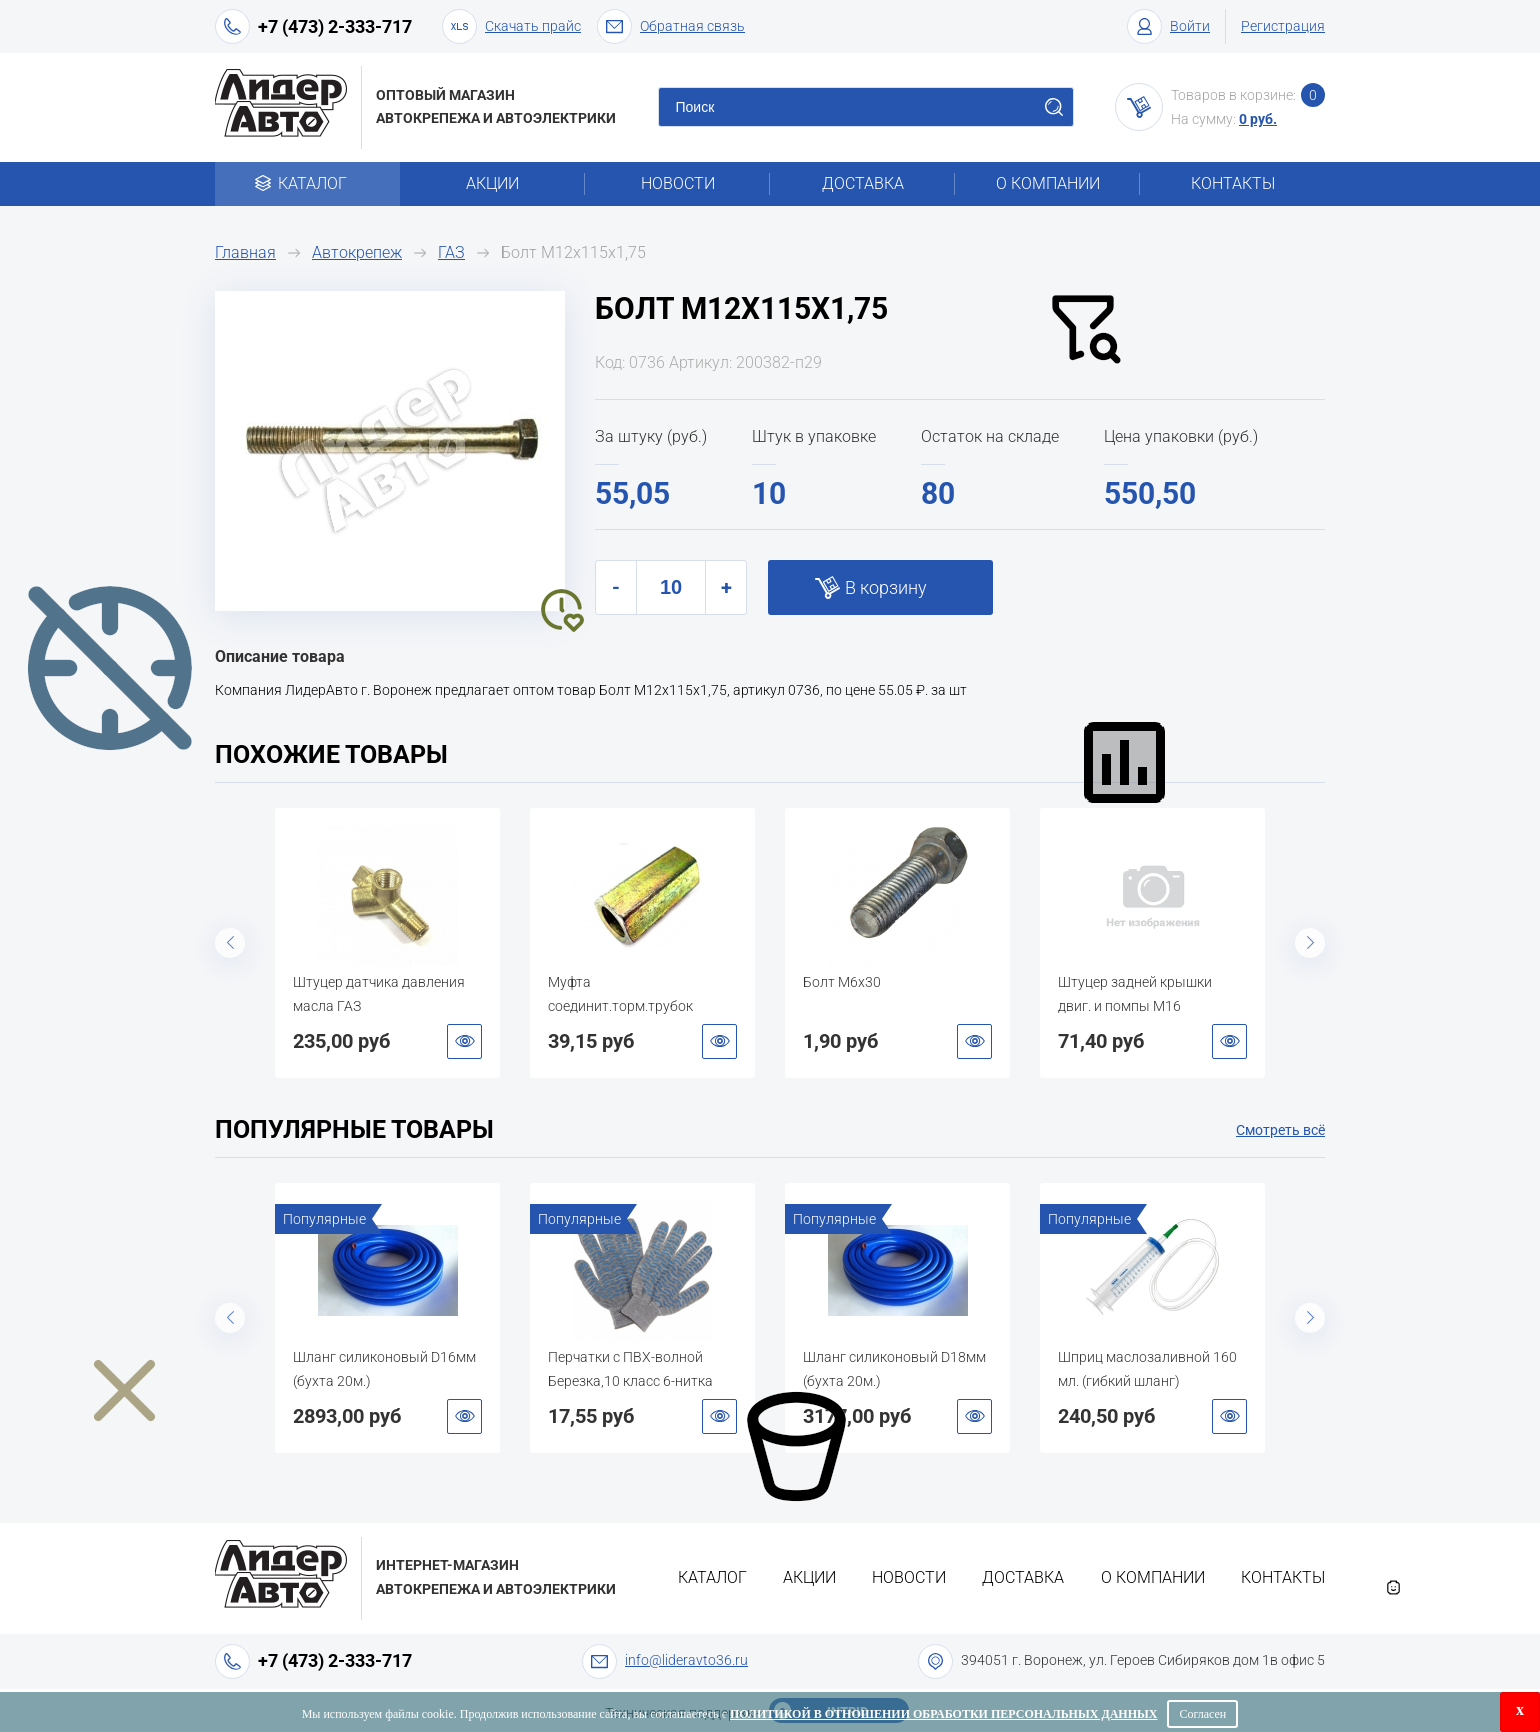 This screenshot has height=1732, width=1540. I want to click on search within filtered results, so click(1083, 326).